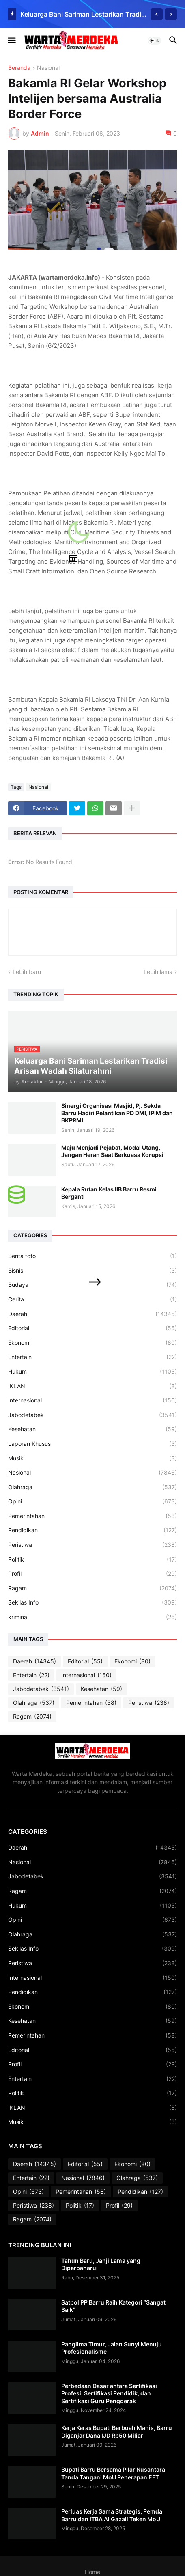 The image size is (185, 2576). I want to click on access database storage, so click(16, 1194).